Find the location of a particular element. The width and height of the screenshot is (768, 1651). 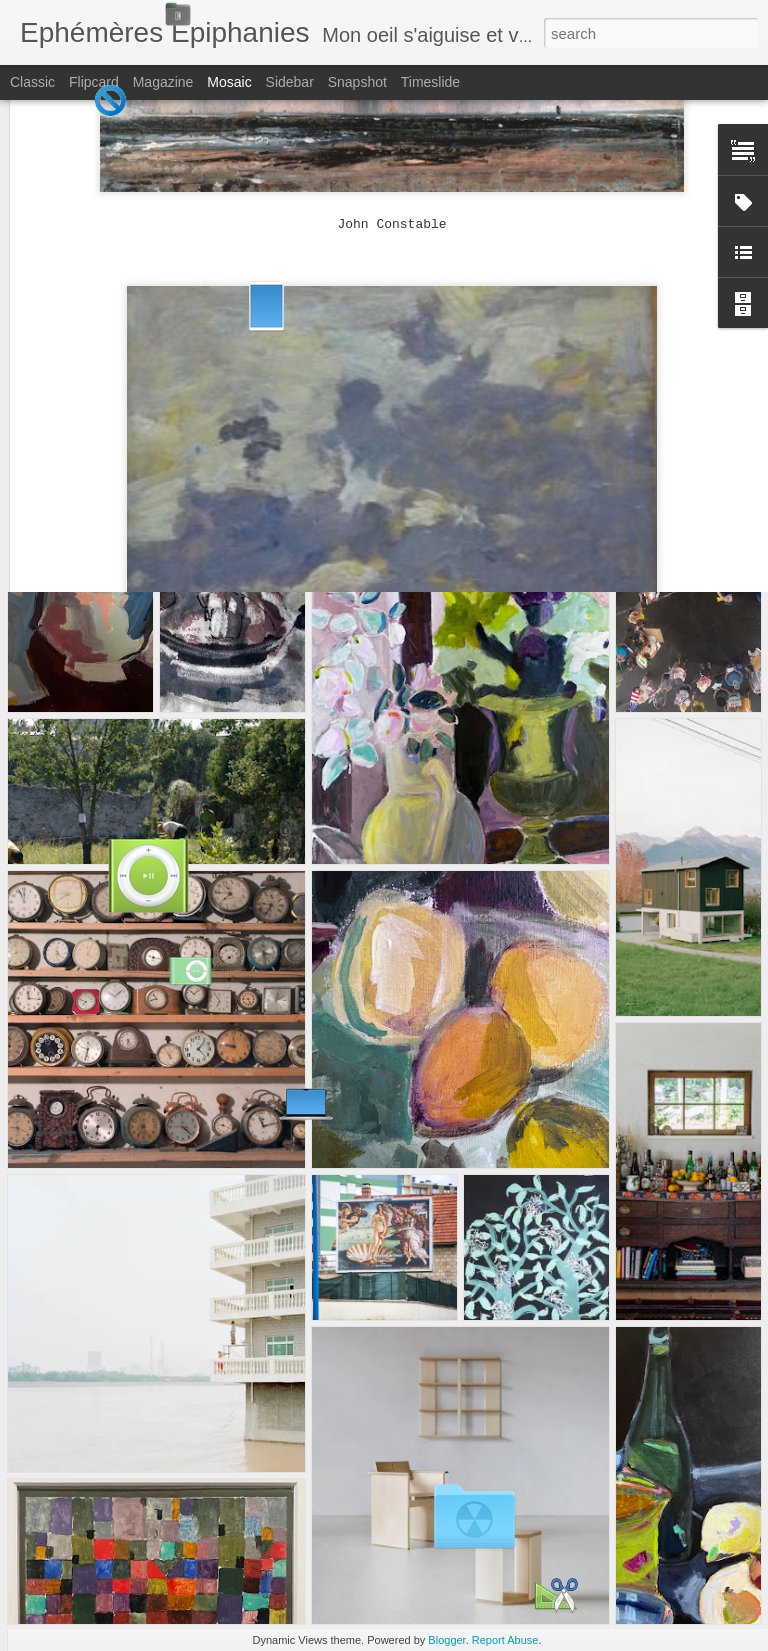

folder for files ready to burn to disc is located at coordinates (474, 1516).